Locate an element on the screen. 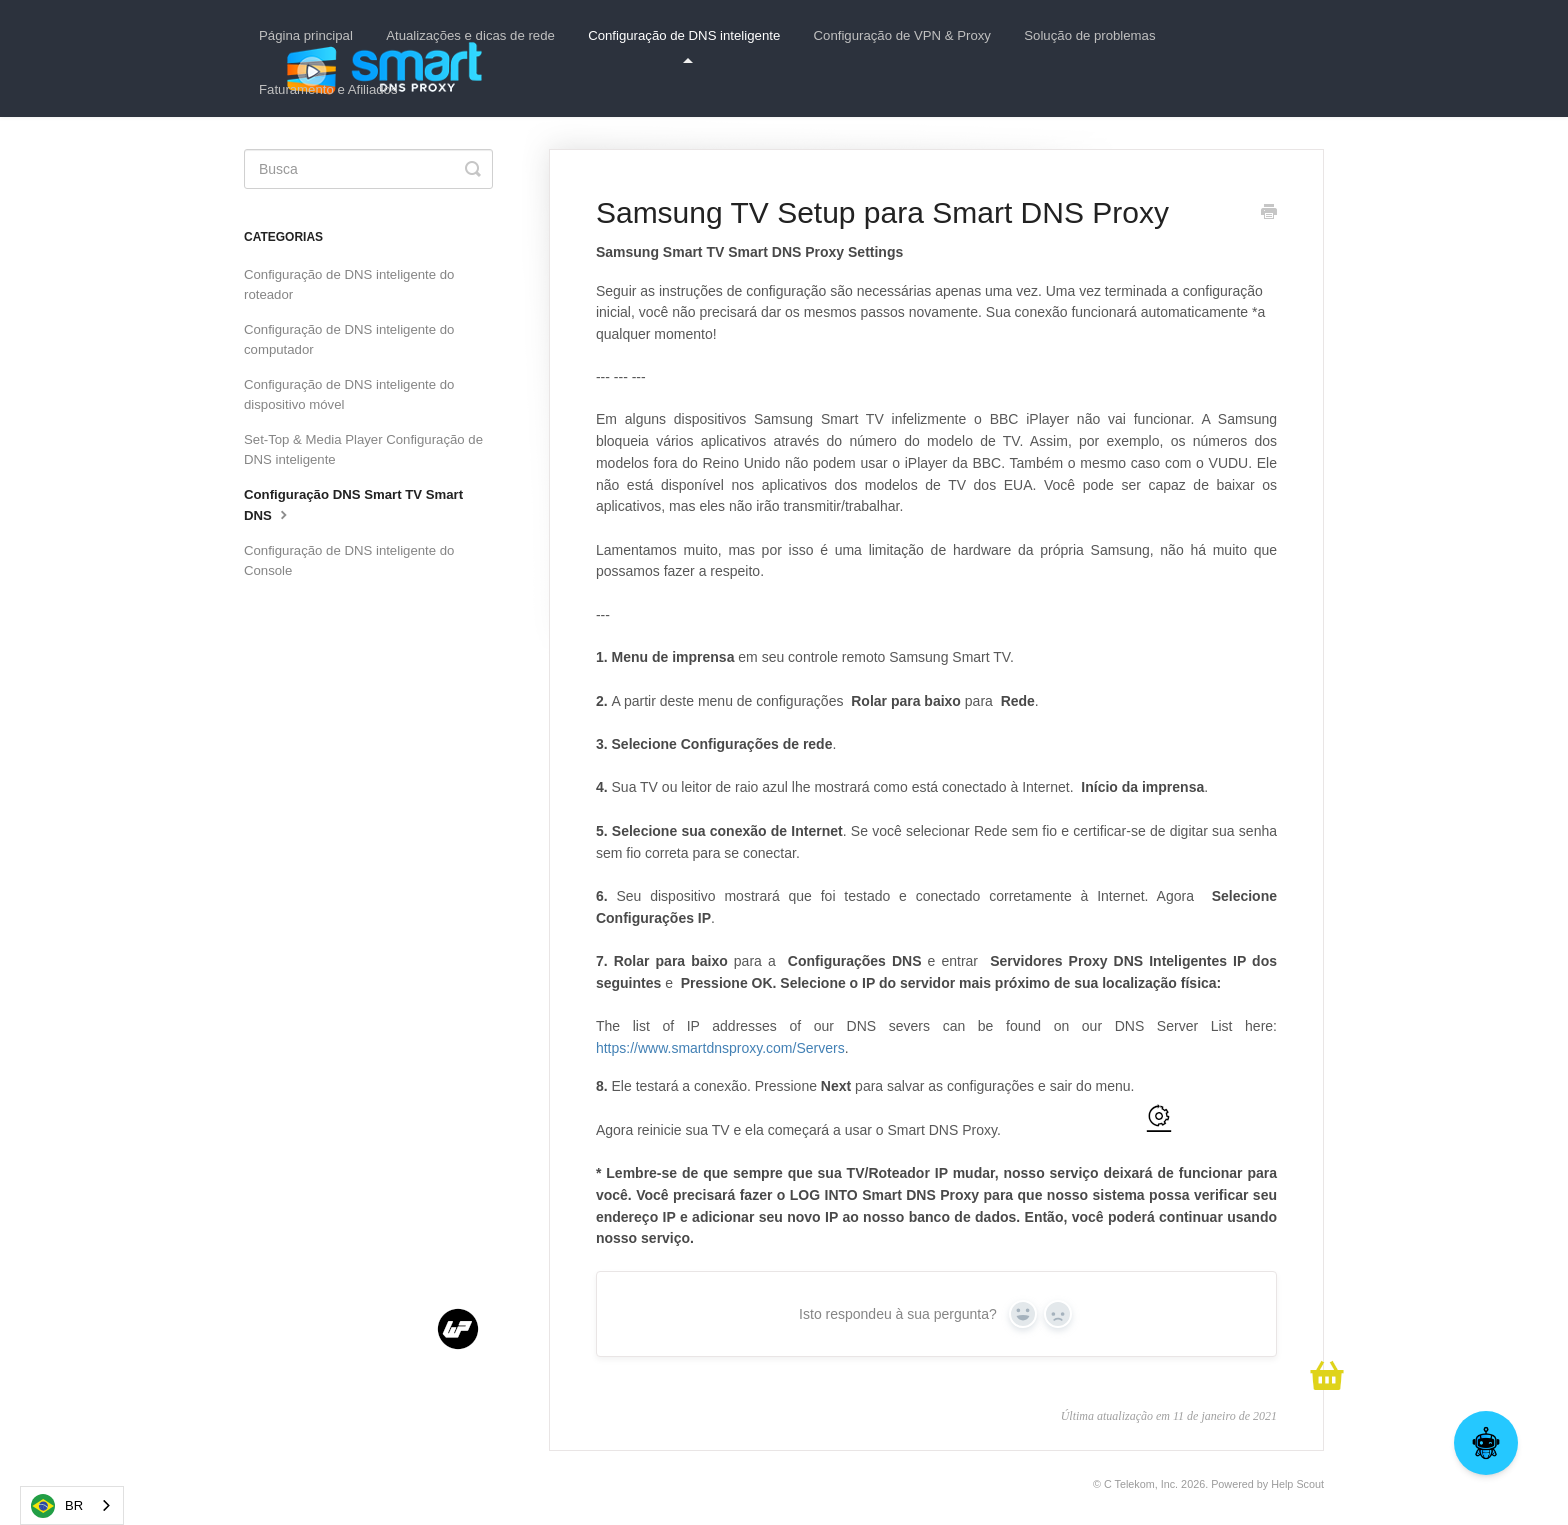 Image resolution: width=1568 pixels, height=1525 pixels. JFrog Pipelines logo is located at coordinates (1159, 1118).